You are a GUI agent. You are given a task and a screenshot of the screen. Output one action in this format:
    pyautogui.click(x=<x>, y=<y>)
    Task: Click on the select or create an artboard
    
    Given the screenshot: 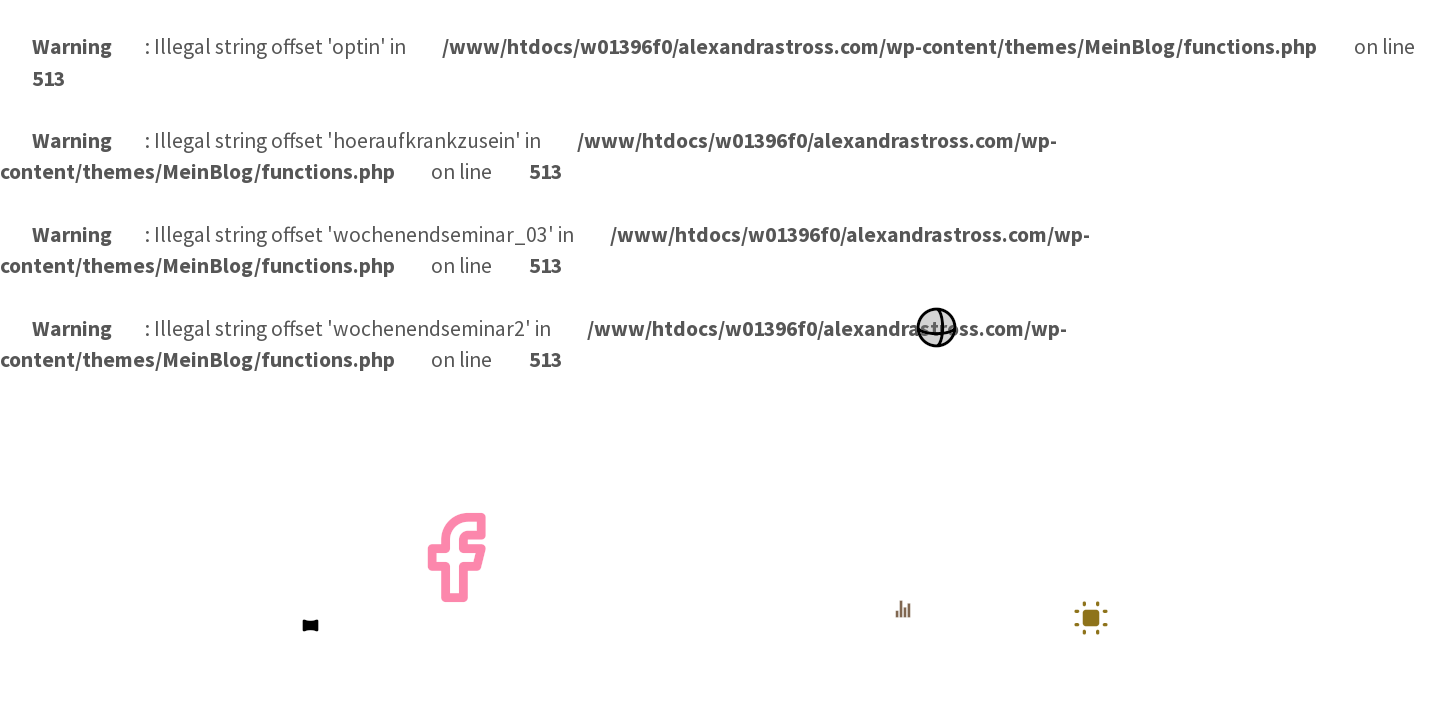 What is the action you would take?
    pyautogui.click(x=1091, y=618)
    